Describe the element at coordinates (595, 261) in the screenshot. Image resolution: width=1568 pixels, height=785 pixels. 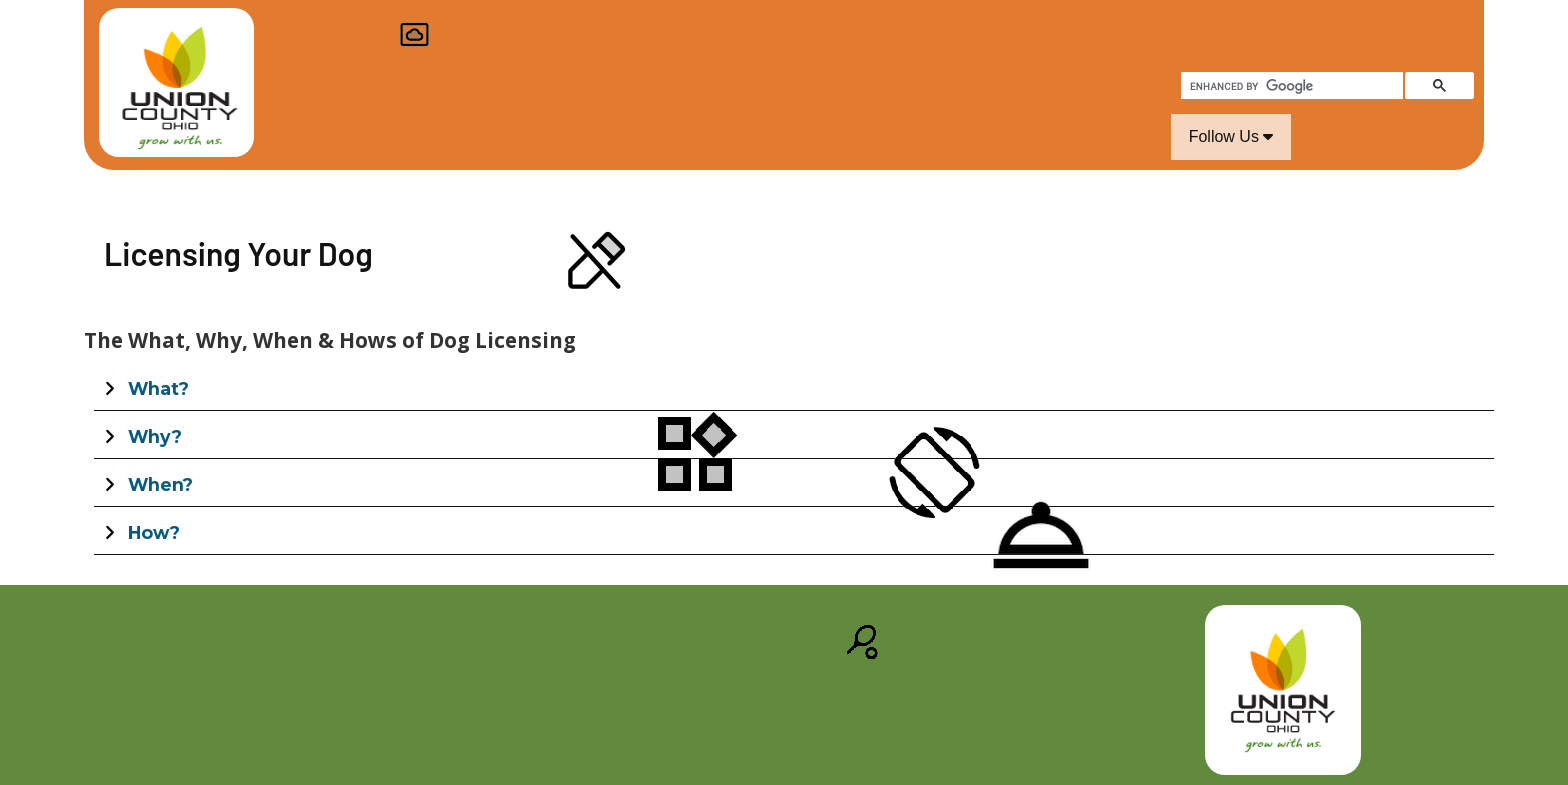
I see `editing is disabled` at that location.